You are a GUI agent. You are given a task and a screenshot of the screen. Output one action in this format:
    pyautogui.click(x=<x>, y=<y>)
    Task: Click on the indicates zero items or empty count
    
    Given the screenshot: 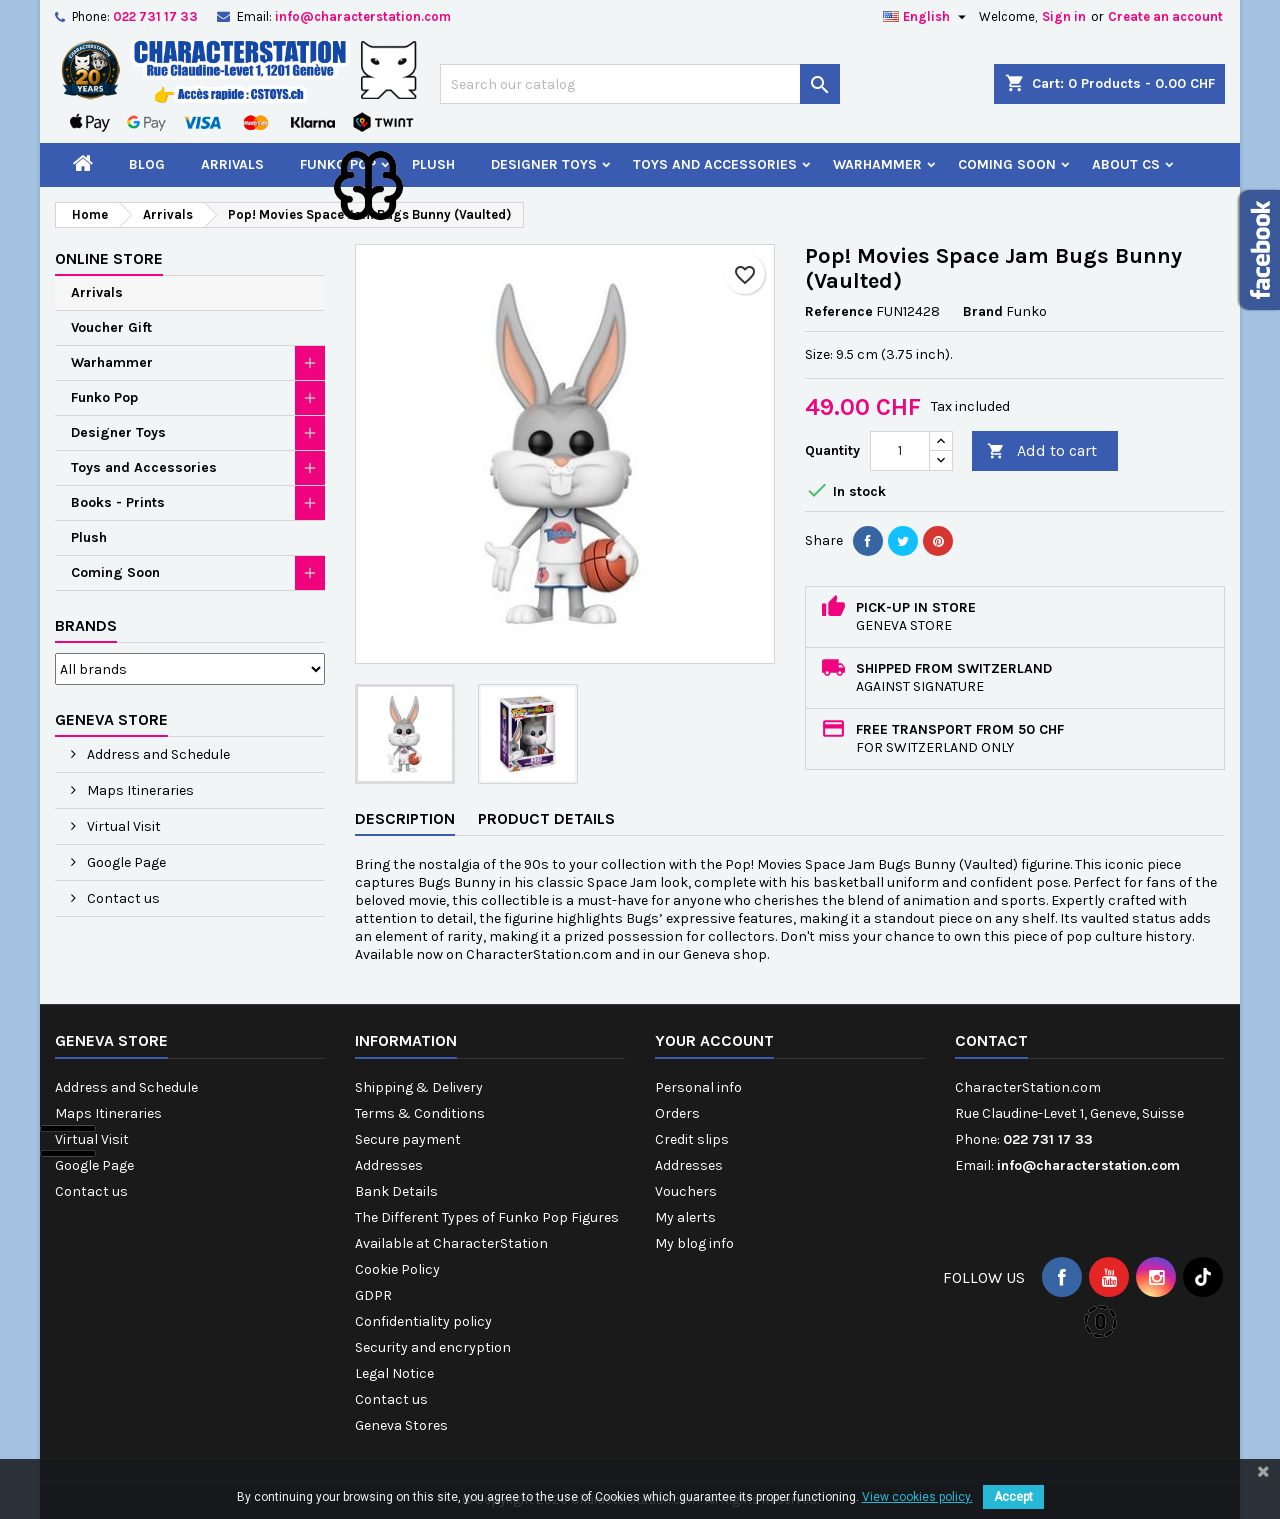 What is the action you would take?
    pyautogui.click(x=1100, y=1321)
    